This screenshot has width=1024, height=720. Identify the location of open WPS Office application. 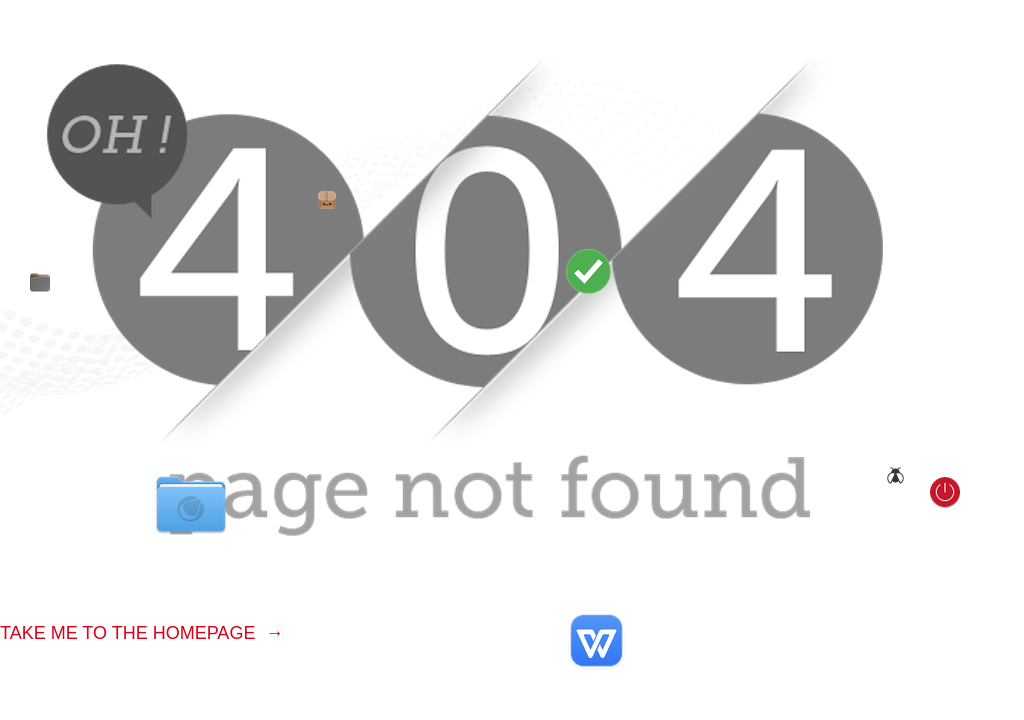
(596, 641).